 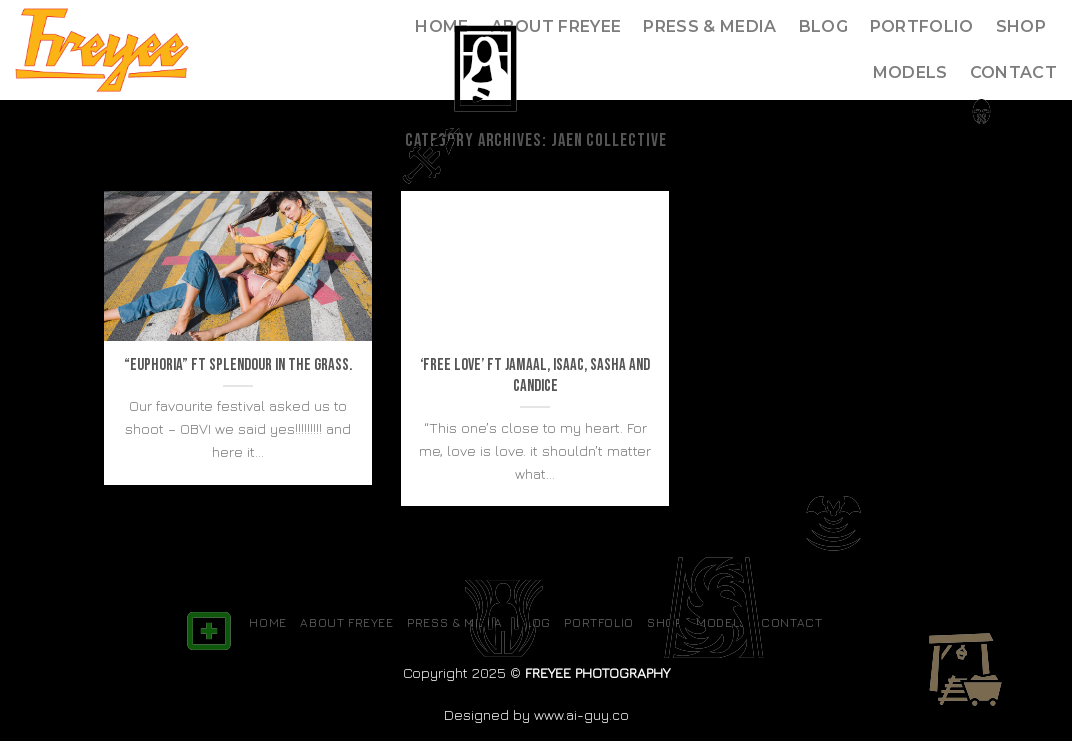 What do you see at coordinates (485, 68) in the screenshot?
I see `view artwork or gallery` at bounding box center [485, 68].